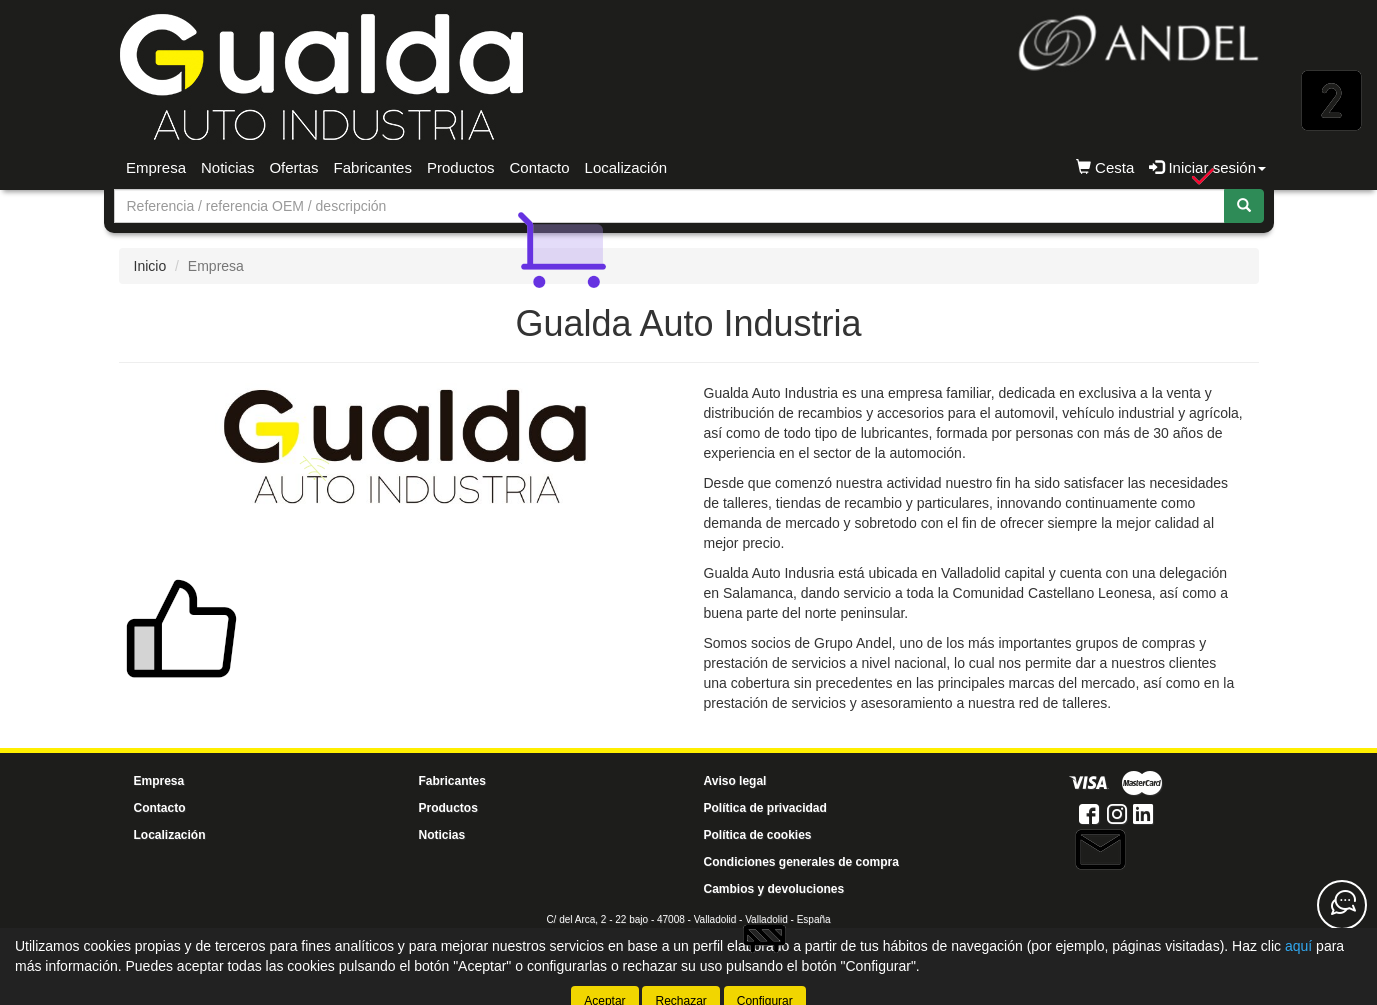 This screenshot has height=1005, width=1377. What do you see at coordinates (314, 468) in the screenshot?
I see `indicates no wifi connection available` at bounding box center [314, 468].